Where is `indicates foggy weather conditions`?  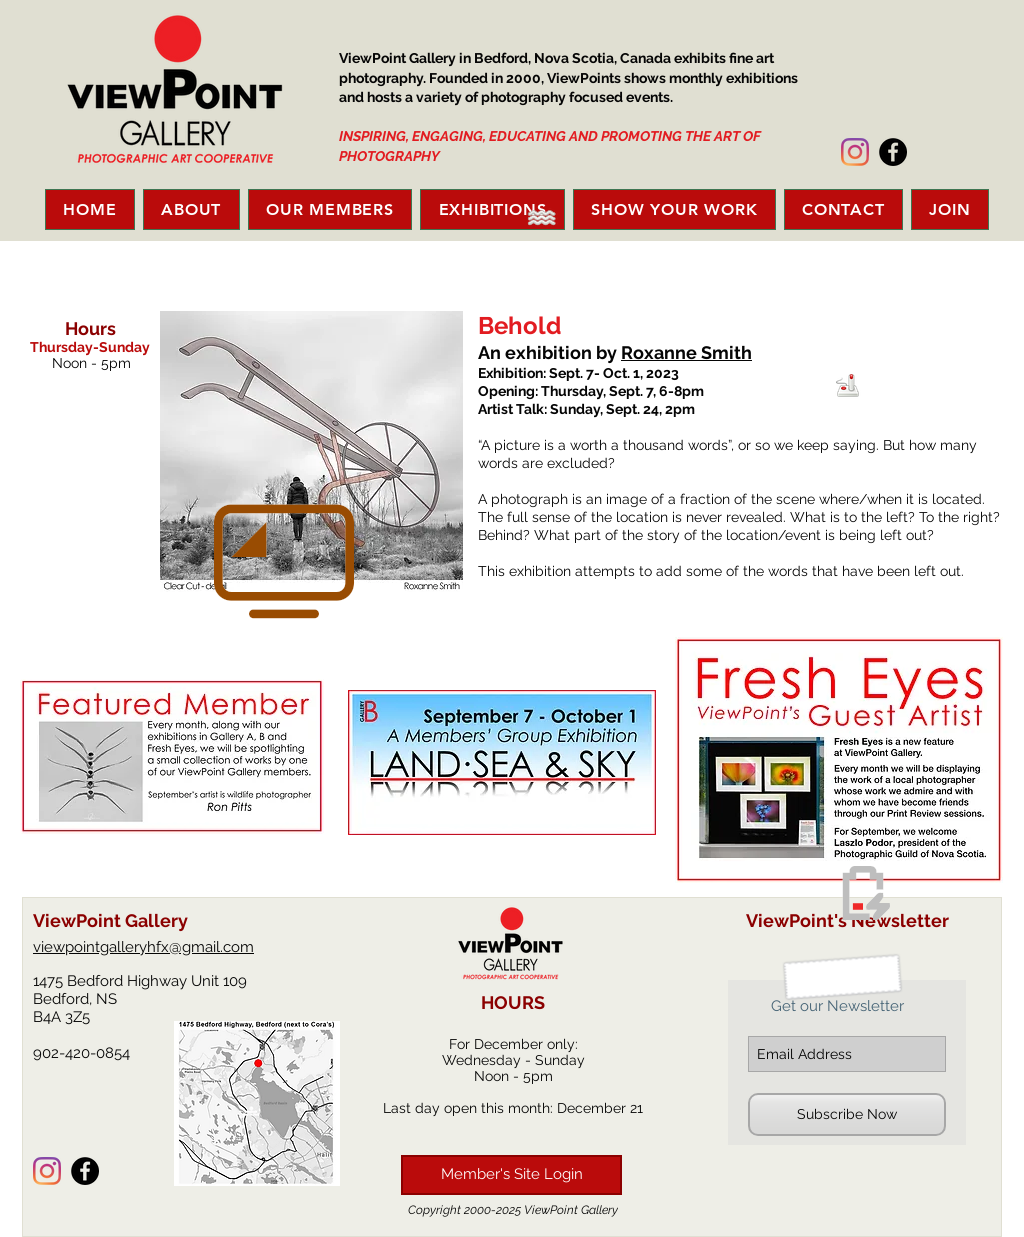
indicates foggy weather conditions is located at coordinates (542, 217).